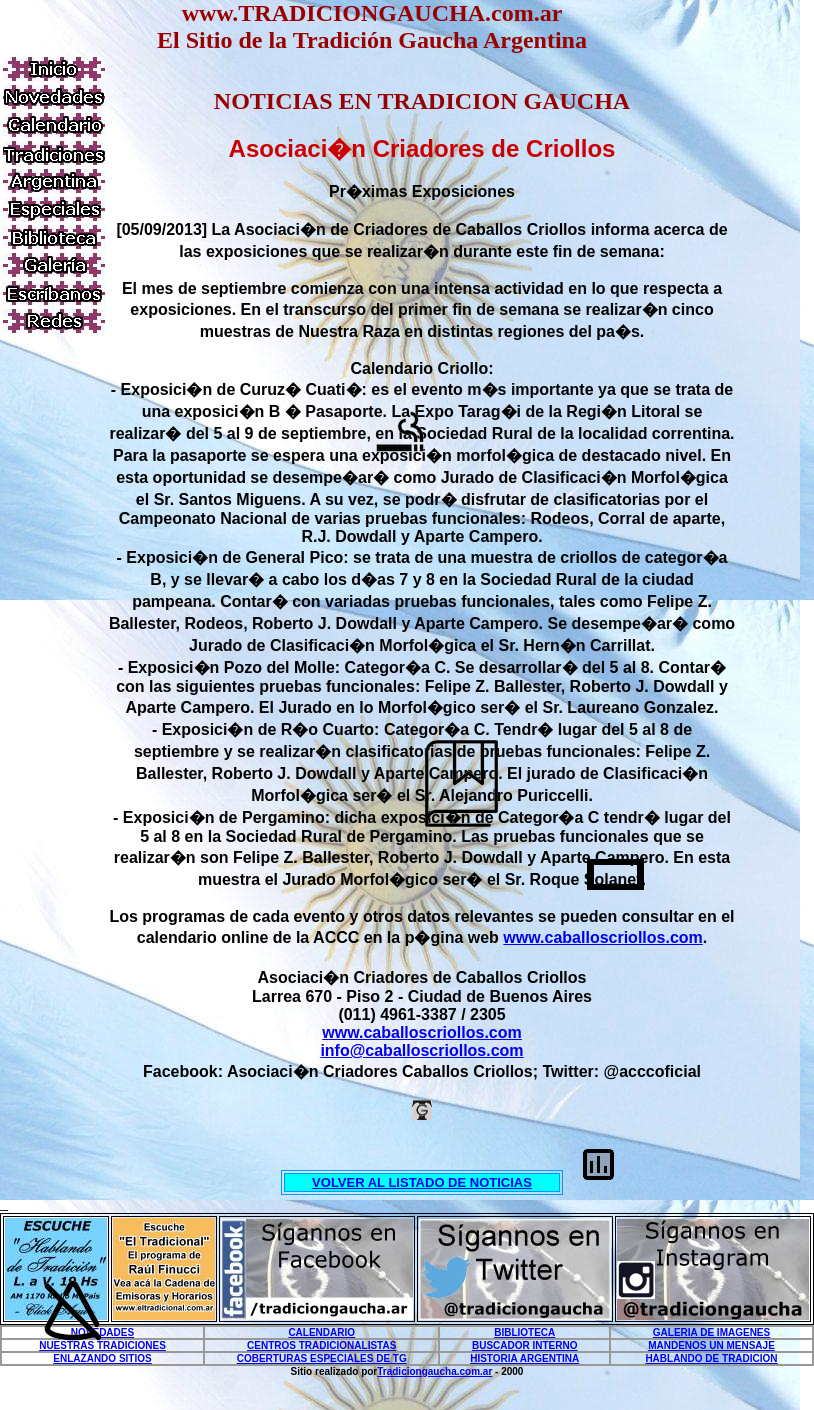  Describe the element at coordinates (400, 435) in the screenshot. I see `indicates a smoking-permitted area` at that location.